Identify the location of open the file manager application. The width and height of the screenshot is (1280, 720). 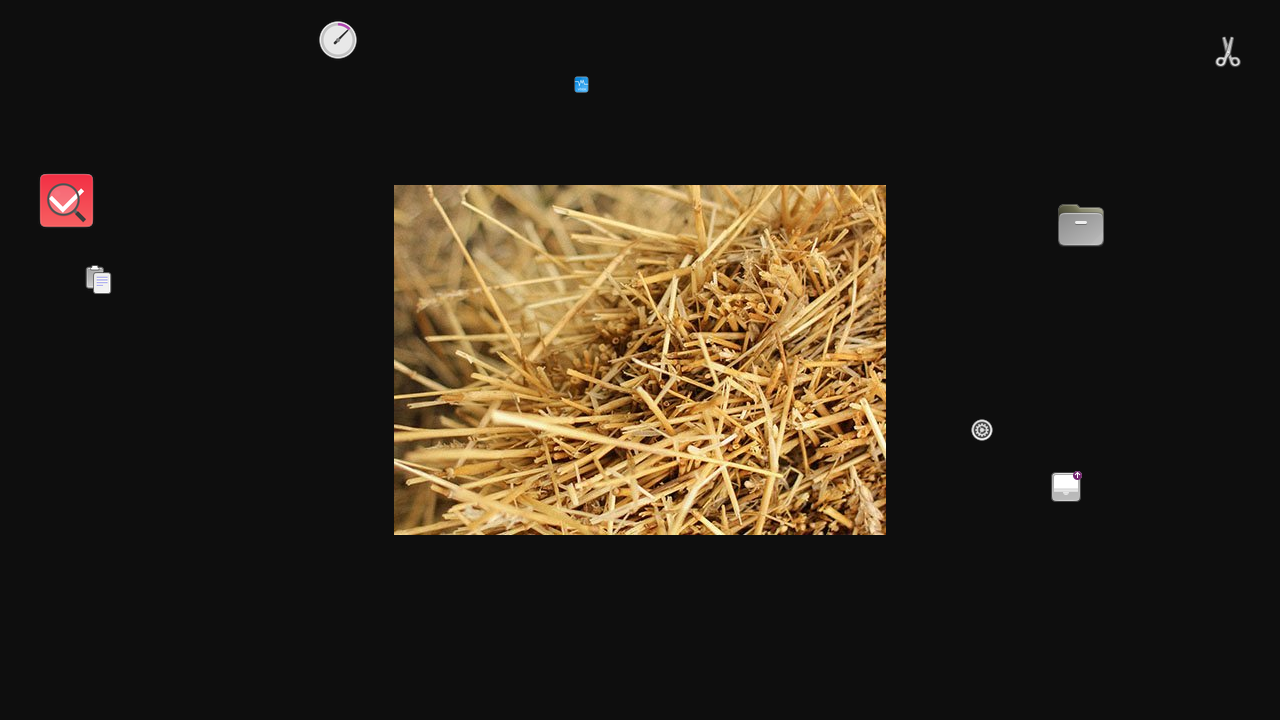
(1081, 225).